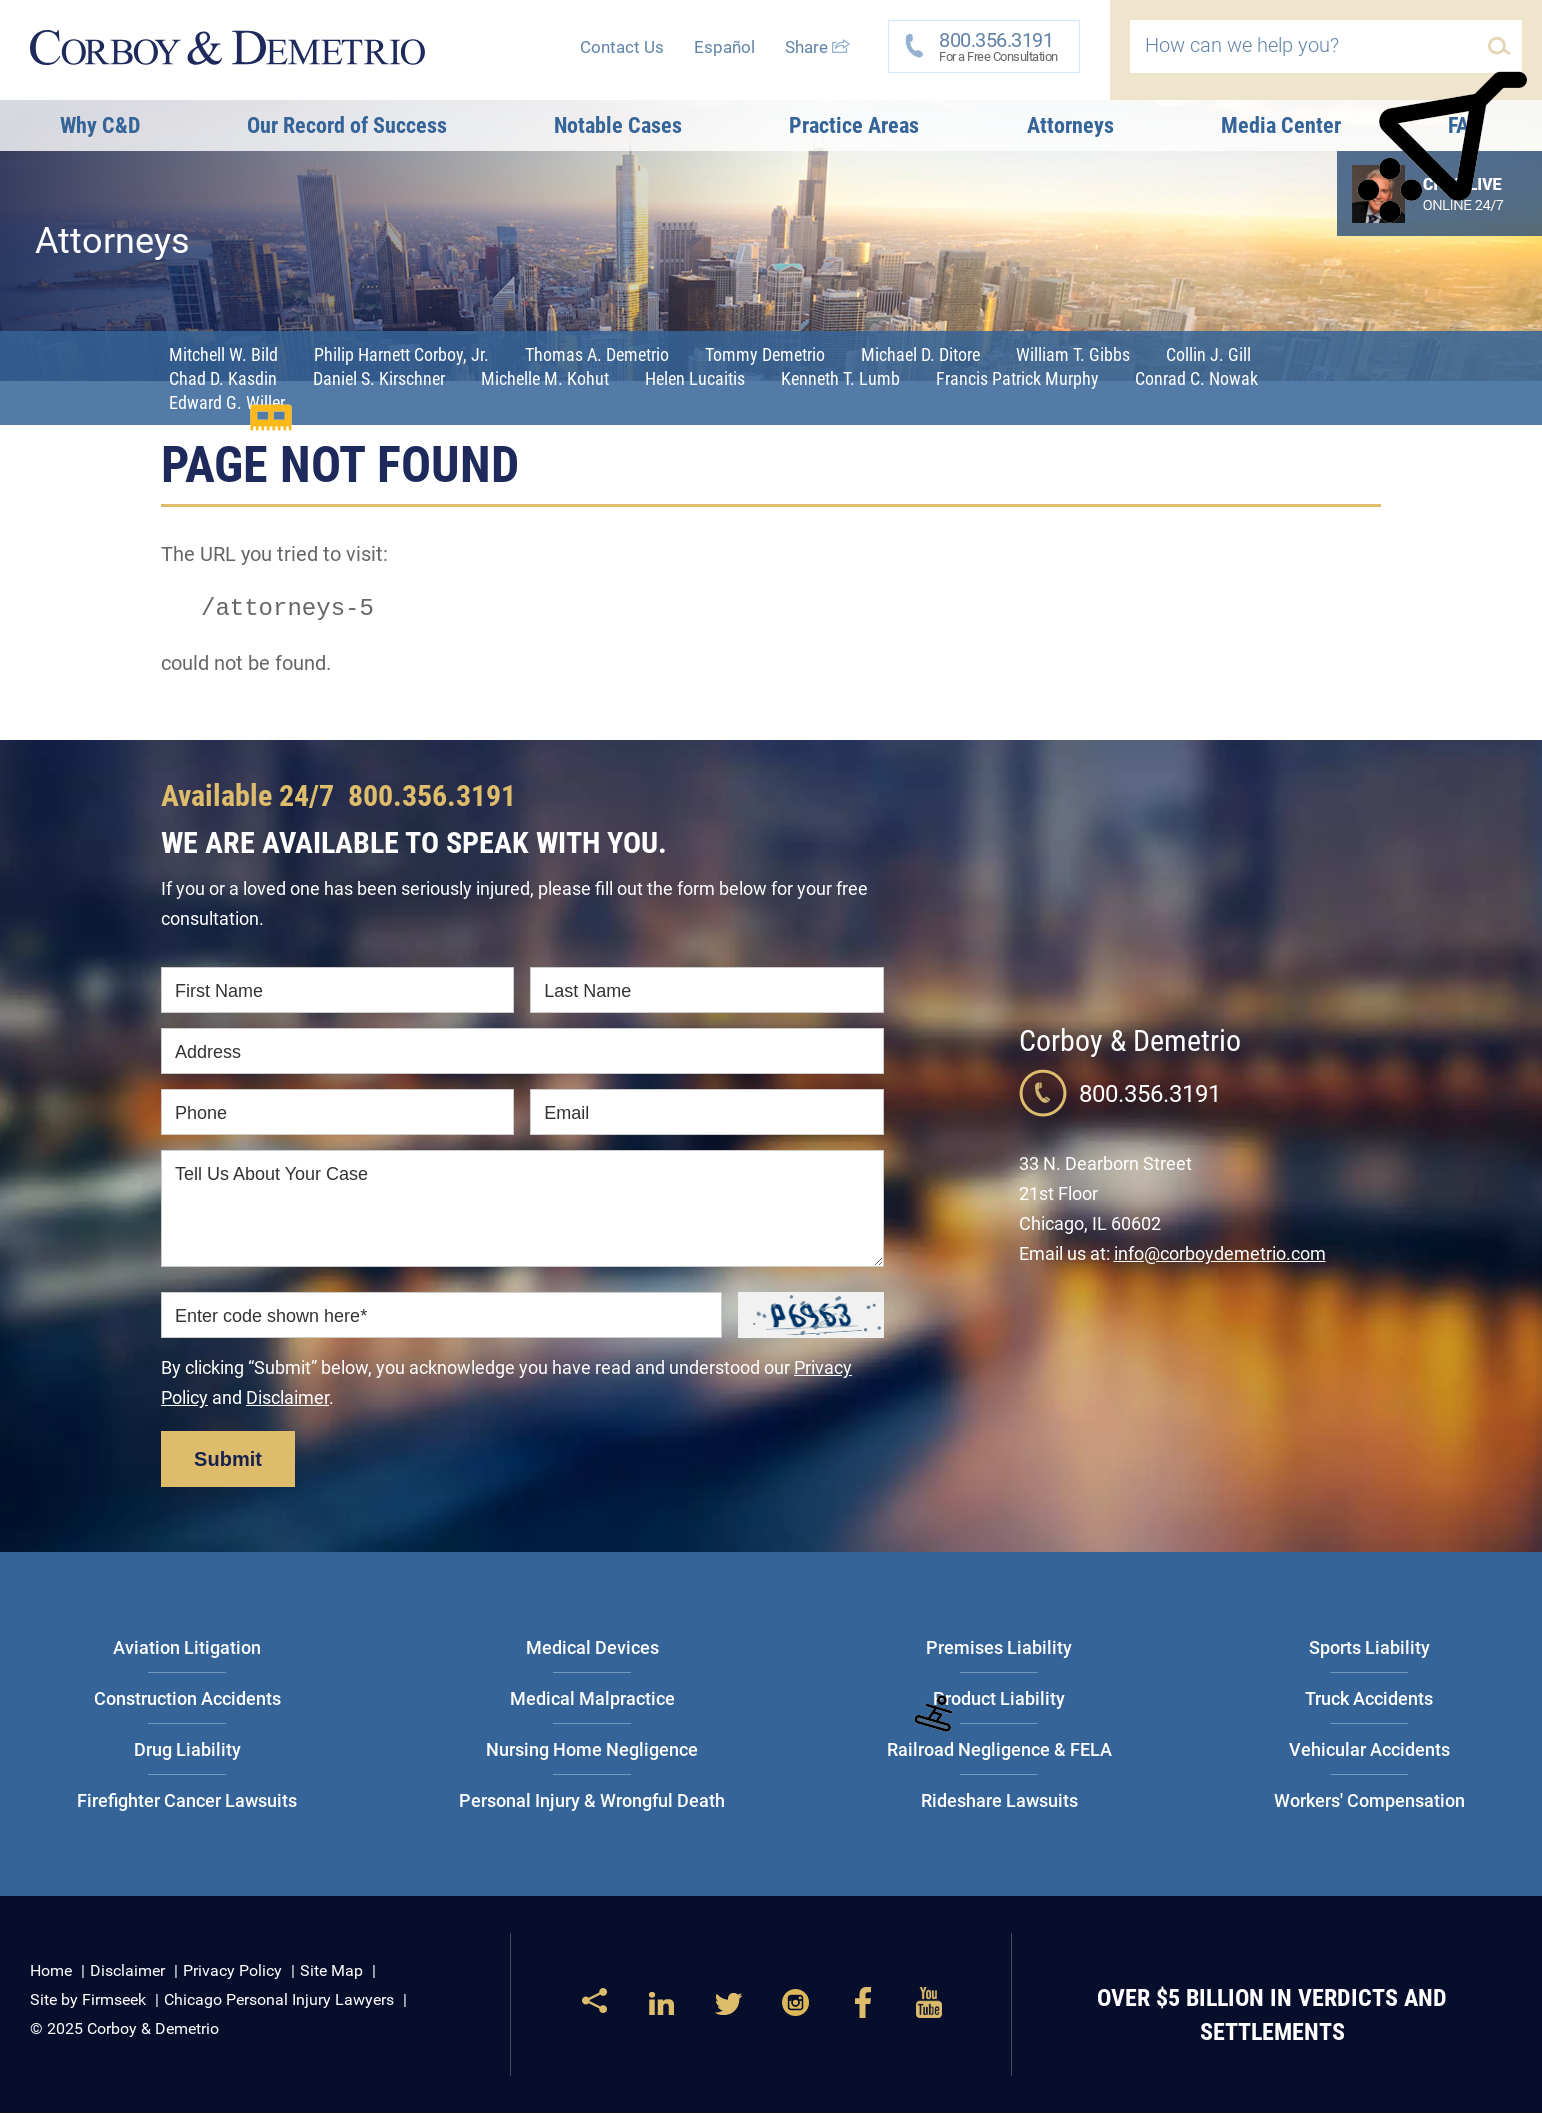 The image size is (1542, 2114). Describe the element at coordinates (1441, 139) in the screenshot. I see `bathroom or shower amenity indicator` at that location.